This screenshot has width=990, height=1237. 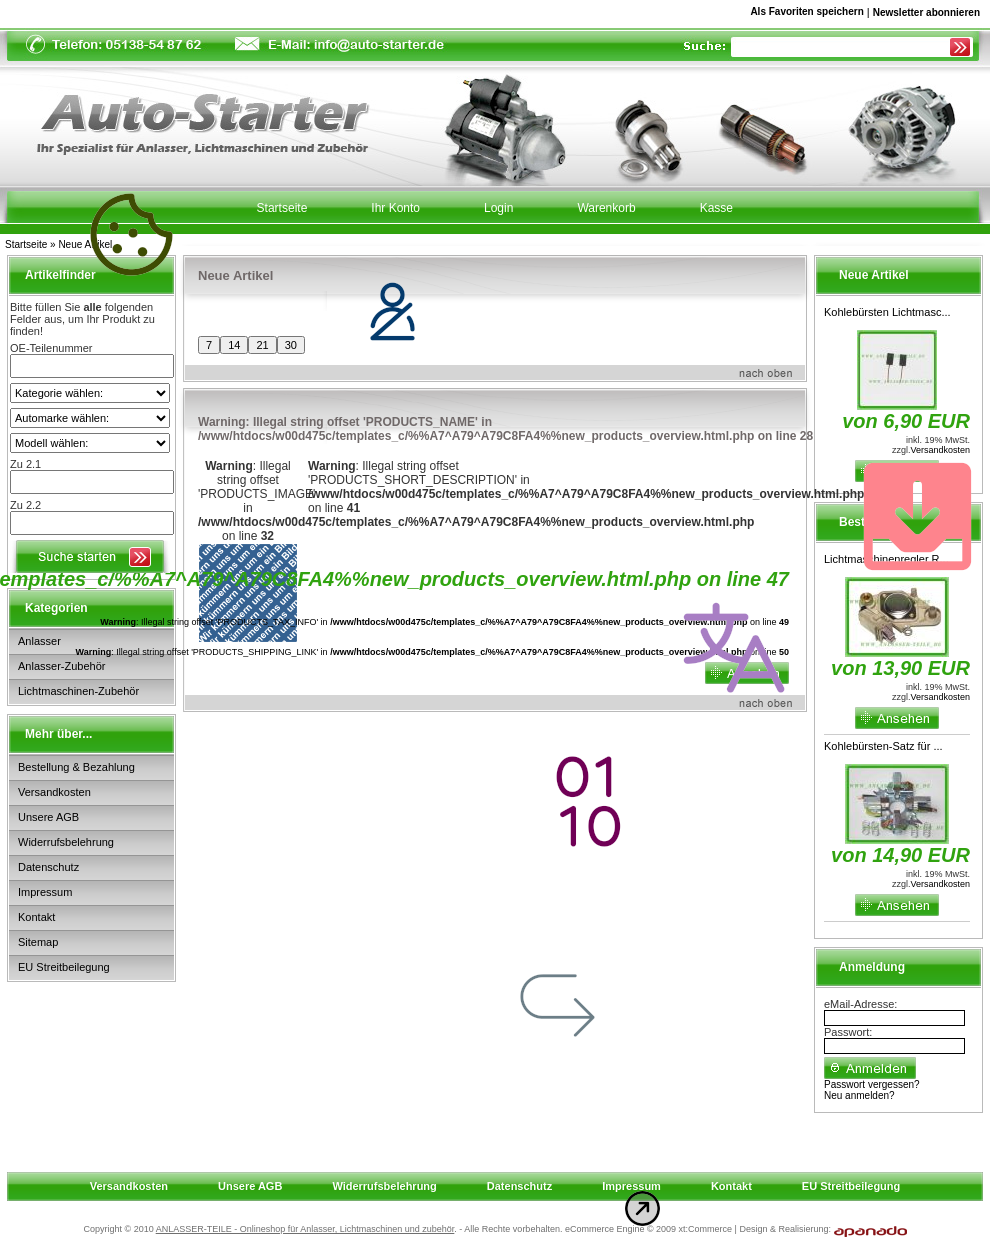 I want to click on download file to inbox or tray, so click(x=917, y=516).